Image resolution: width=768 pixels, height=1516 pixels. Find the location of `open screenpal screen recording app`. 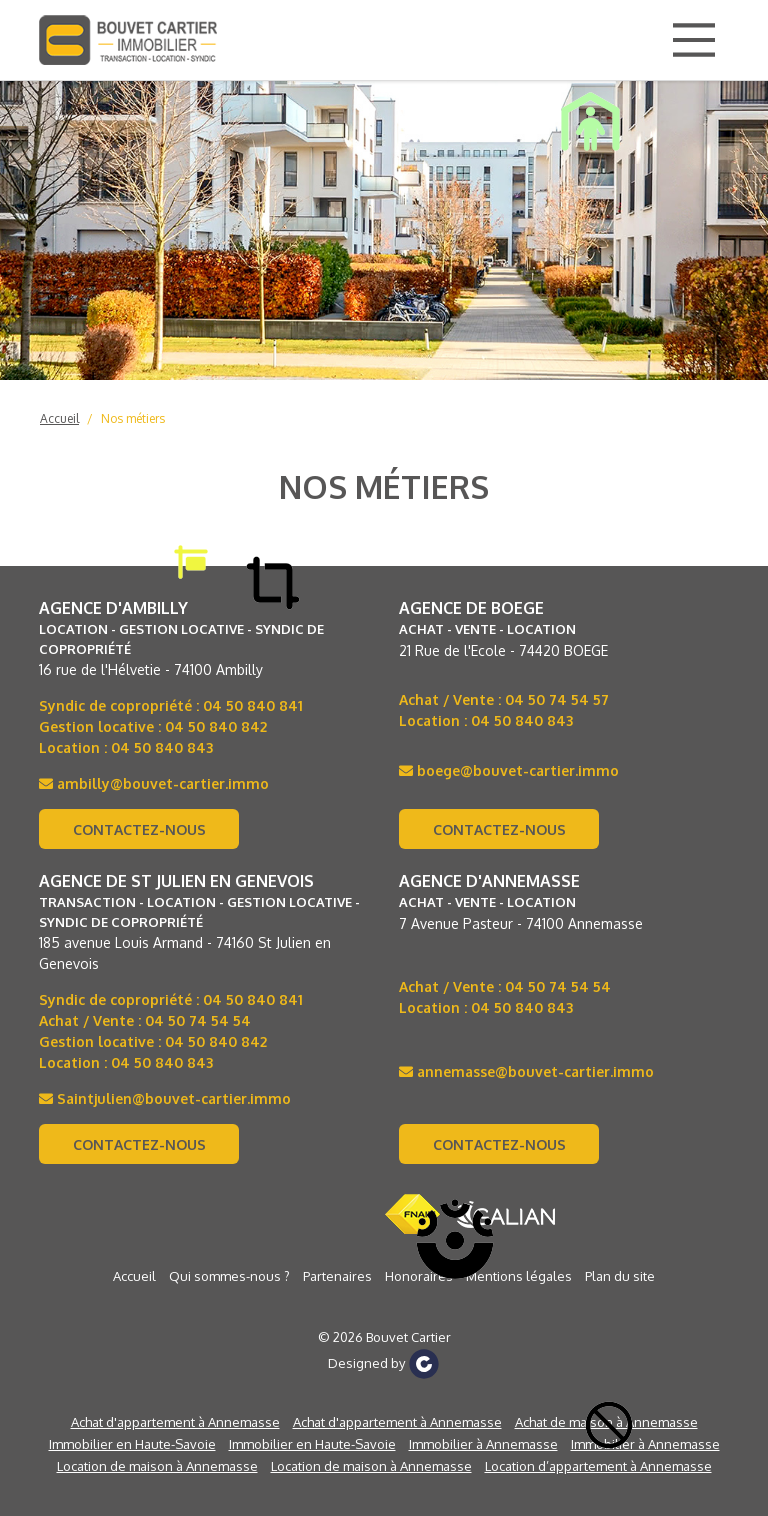

open screenpal screen recording app is located at coordinates (455, 1240).